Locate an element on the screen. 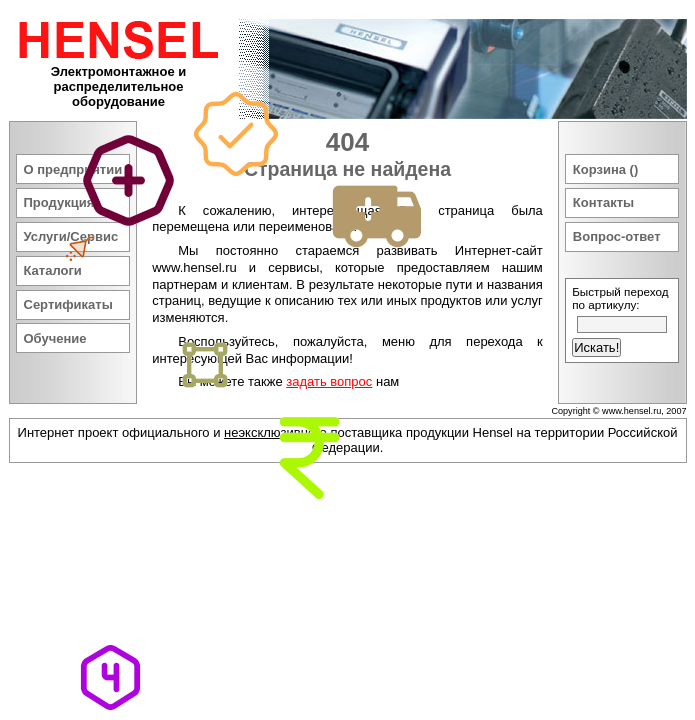 The width and height of the screenshot is (695, 720). indicates verified or authenticated status is located at coordinates (236, 134).